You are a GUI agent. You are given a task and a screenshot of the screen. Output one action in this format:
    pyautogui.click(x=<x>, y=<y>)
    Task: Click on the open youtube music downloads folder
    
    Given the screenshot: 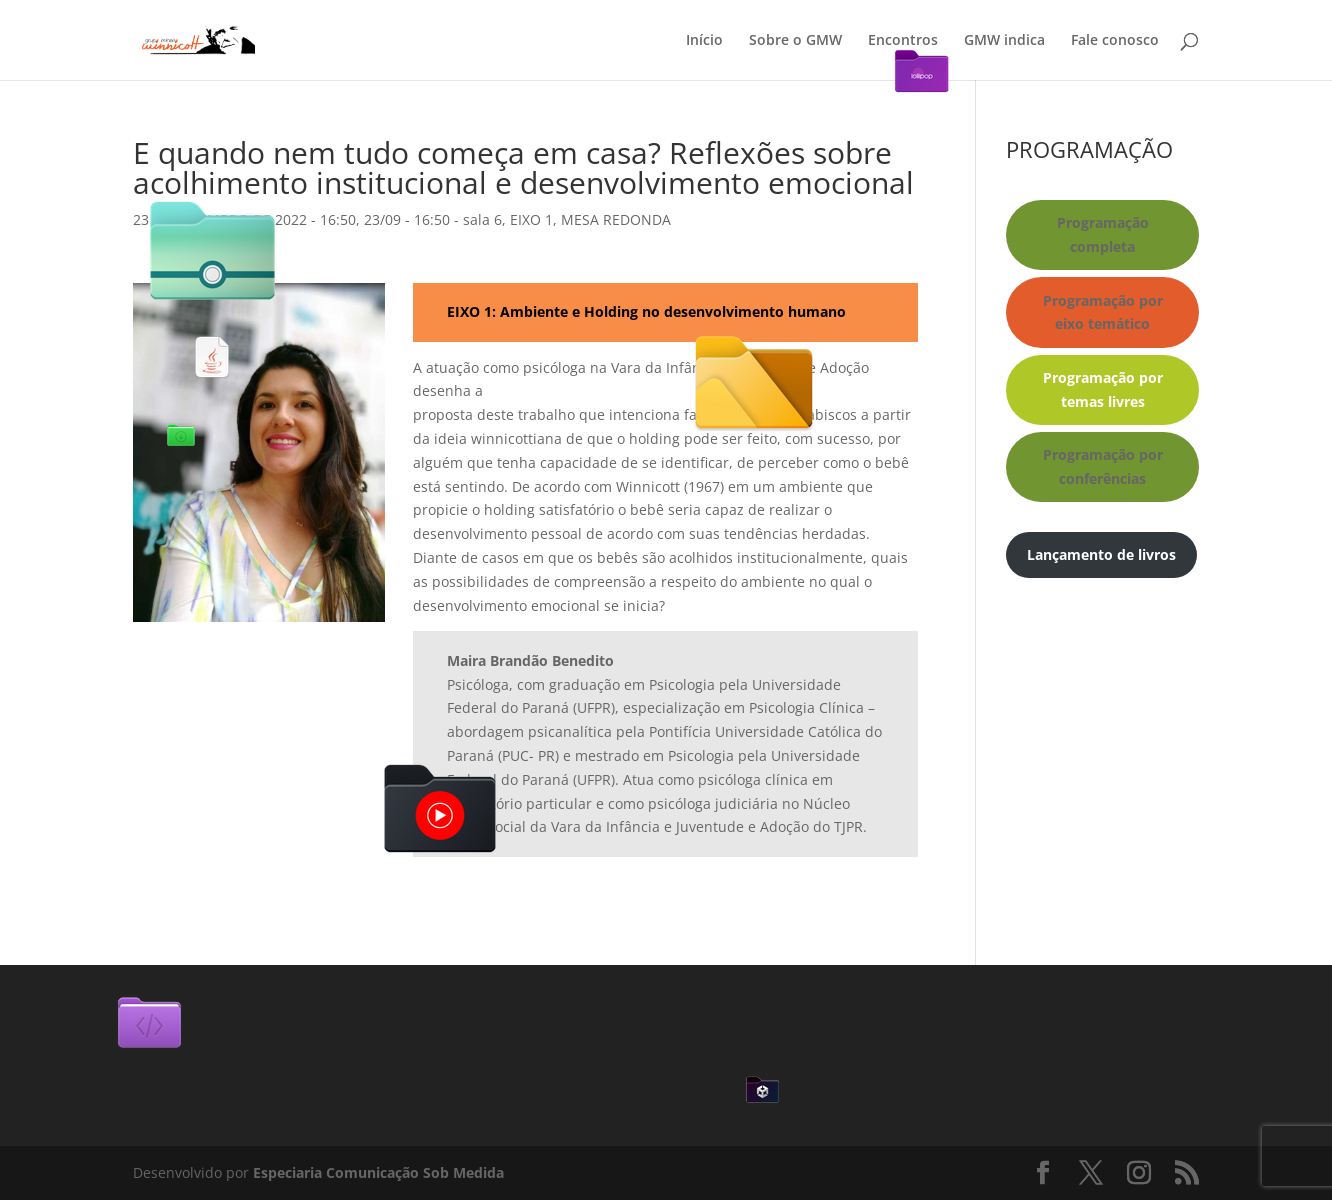 What is the action you would take?
    pyautogui.click(x=439, y=811)
    